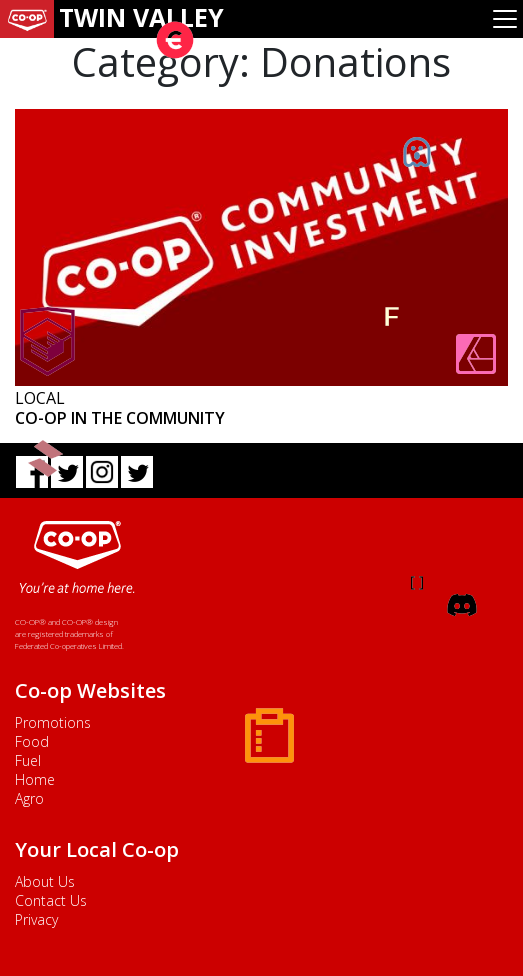 Image resolution: width=523 pixels, height=976 pixels. Describe the element at coordinates (417, 152) in the screenshot. I see `toggle ghost mode or anonymous browsing` at that location.